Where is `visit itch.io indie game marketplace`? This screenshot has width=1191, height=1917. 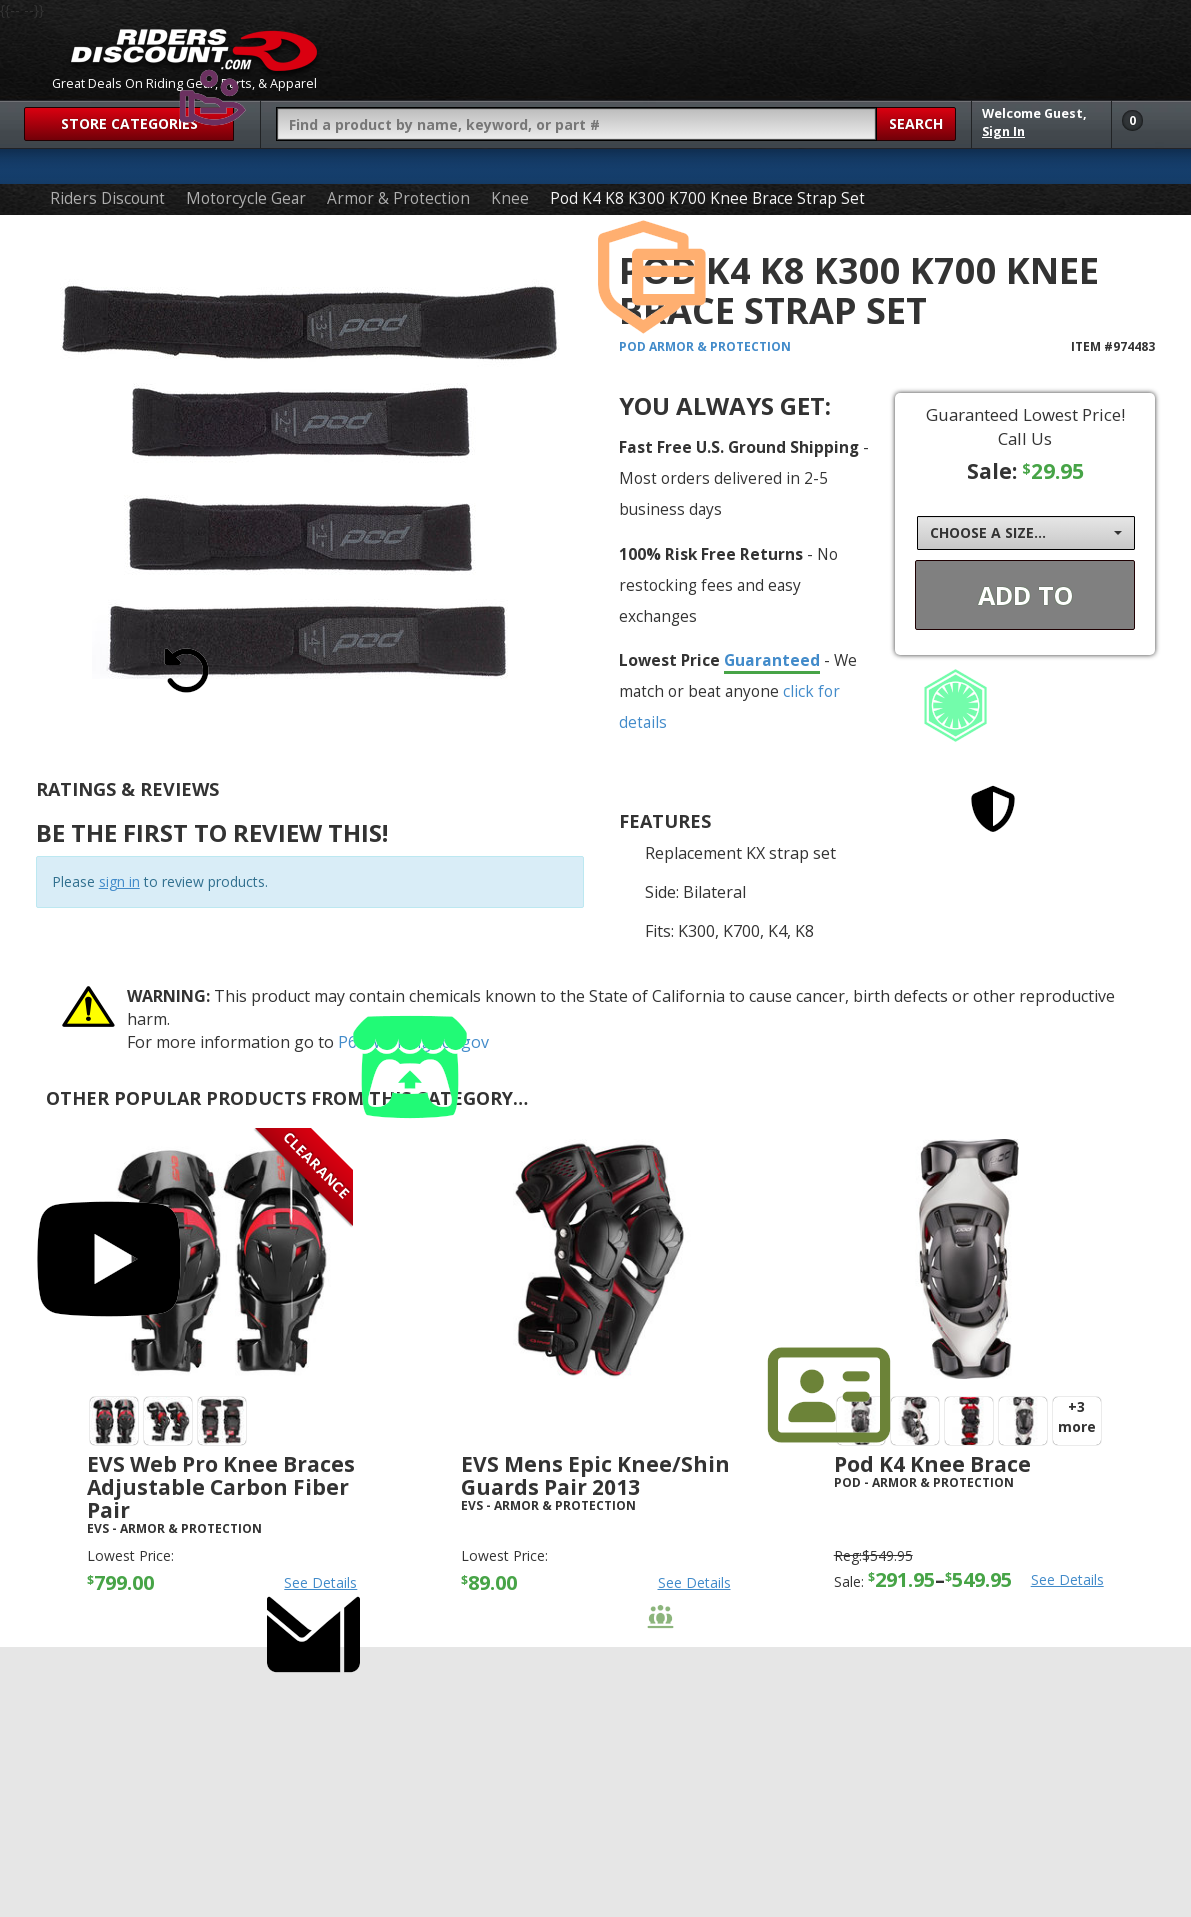
visit itch.io indie game marketplace is located at coordinates (410, 1067).